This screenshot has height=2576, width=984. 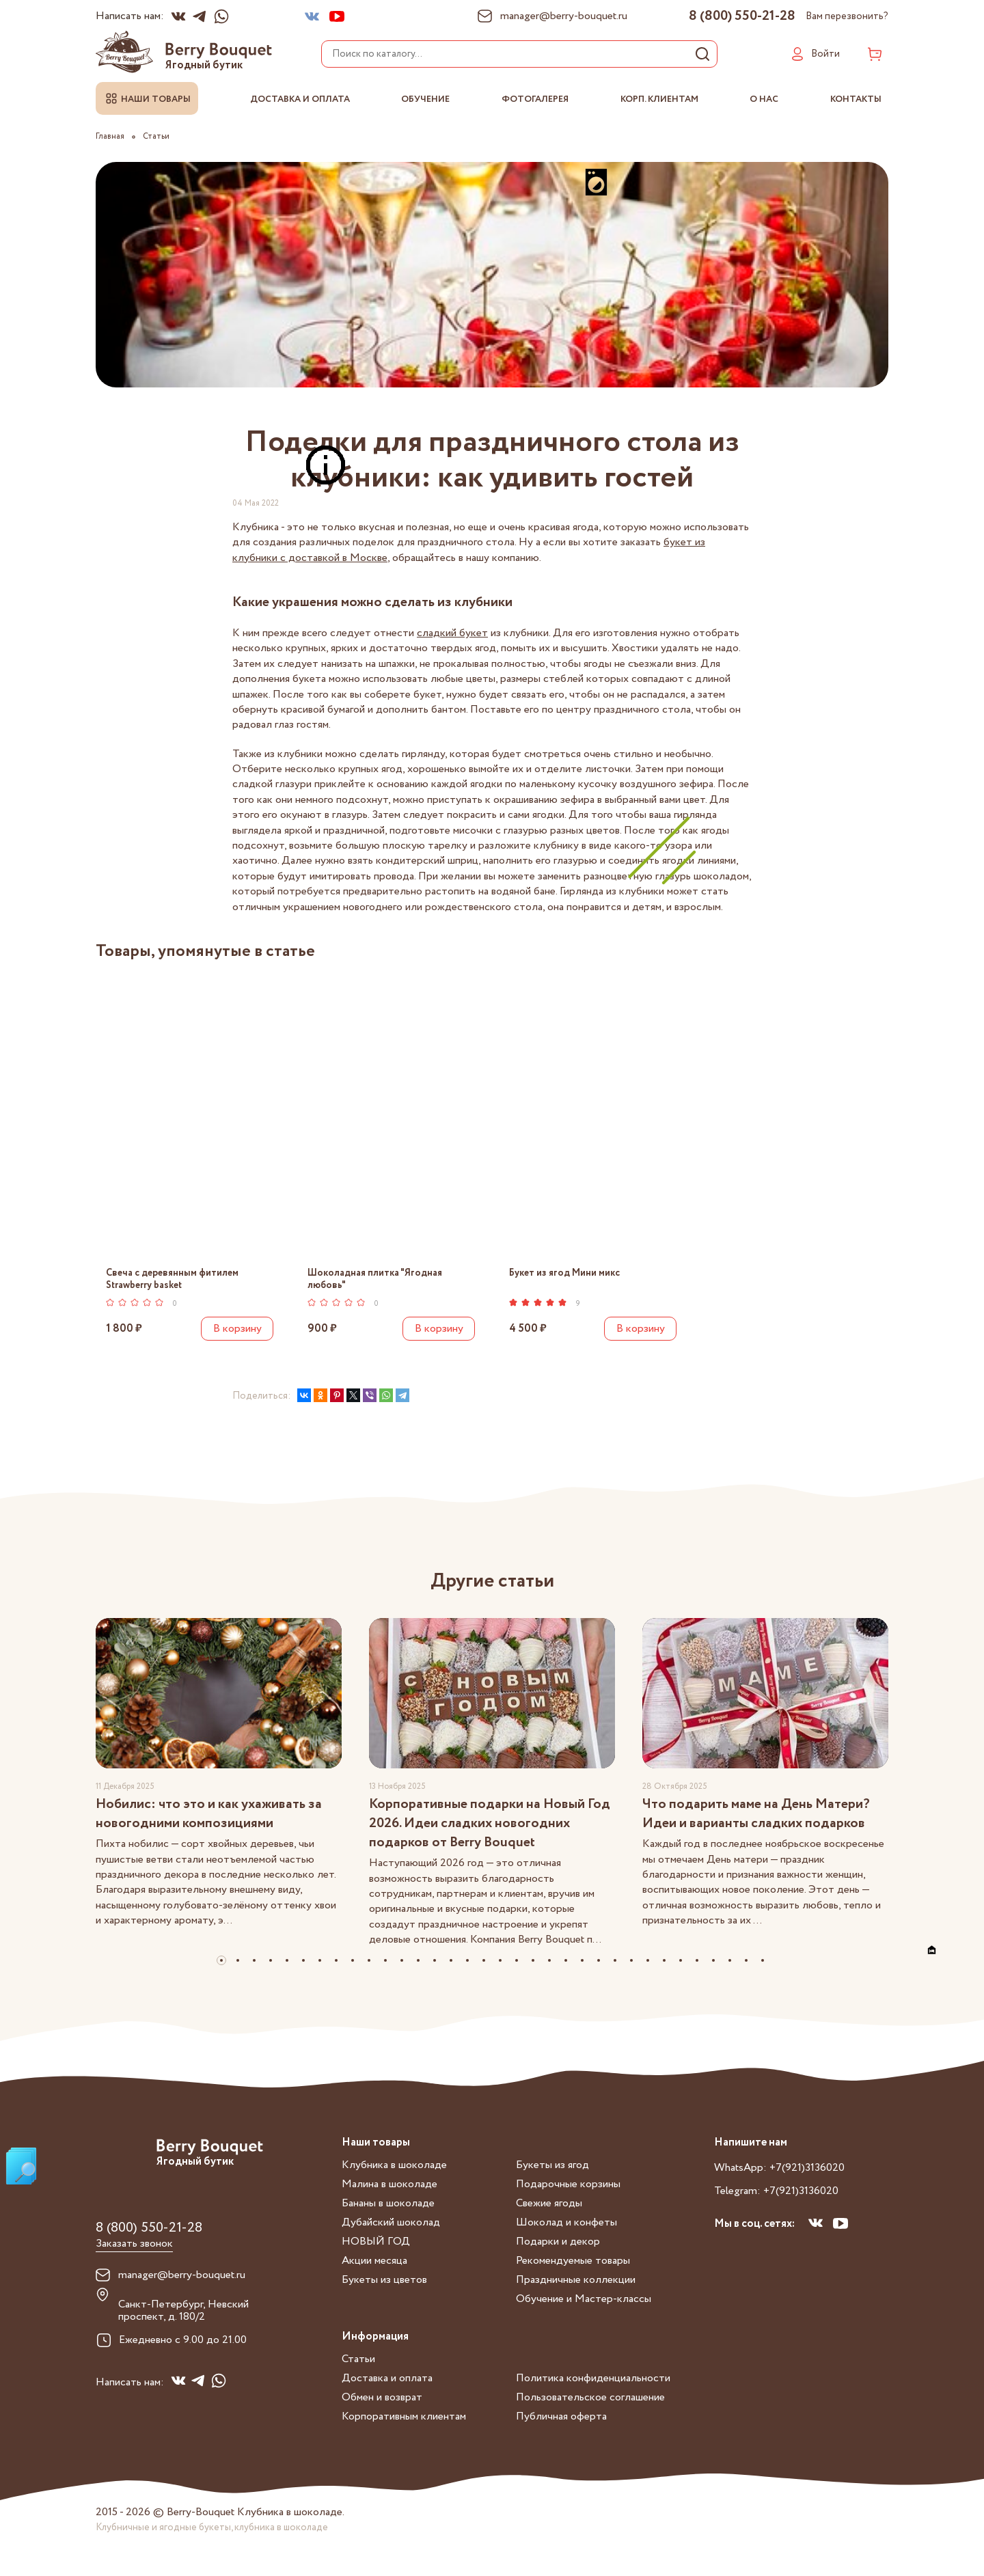 What do you see at coordinates (931, 1949) in the screenshot?
I see `find nearby overnight shelters` at bounding box center [931, 1949].